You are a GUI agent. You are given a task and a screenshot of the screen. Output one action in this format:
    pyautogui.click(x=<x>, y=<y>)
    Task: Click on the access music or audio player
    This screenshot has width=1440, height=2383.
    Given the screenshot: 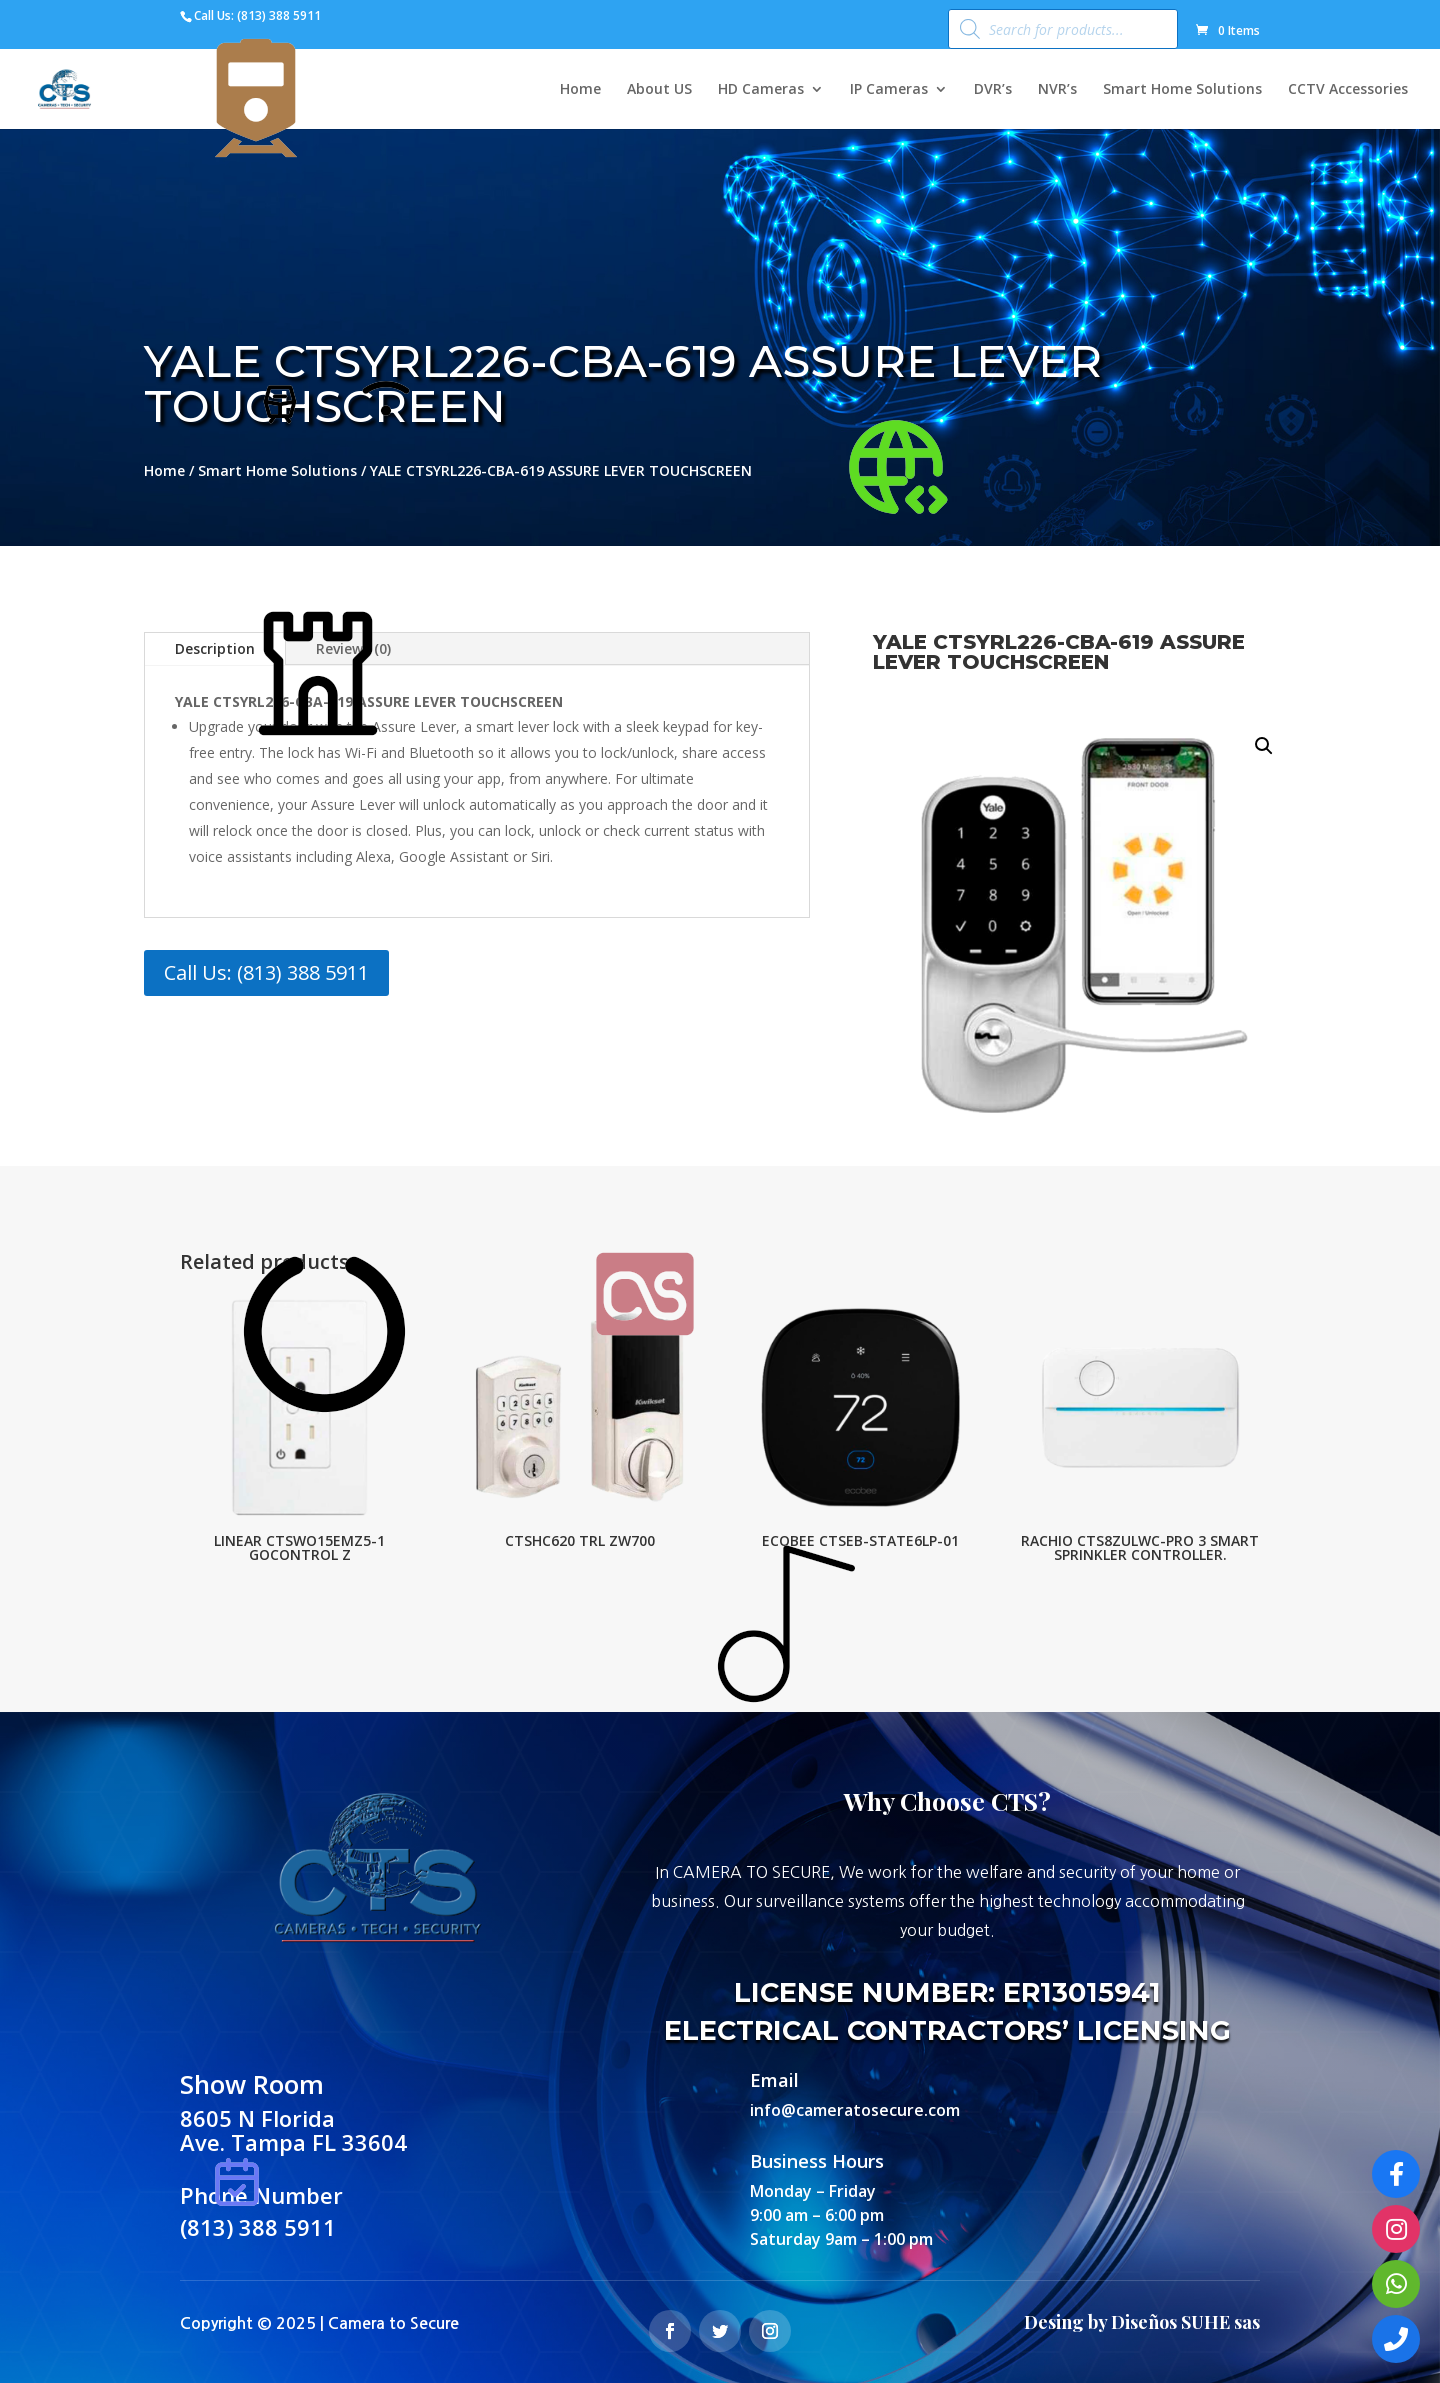 What is the action you would take?
    pyautogui.click(x=786, y=1620)
    